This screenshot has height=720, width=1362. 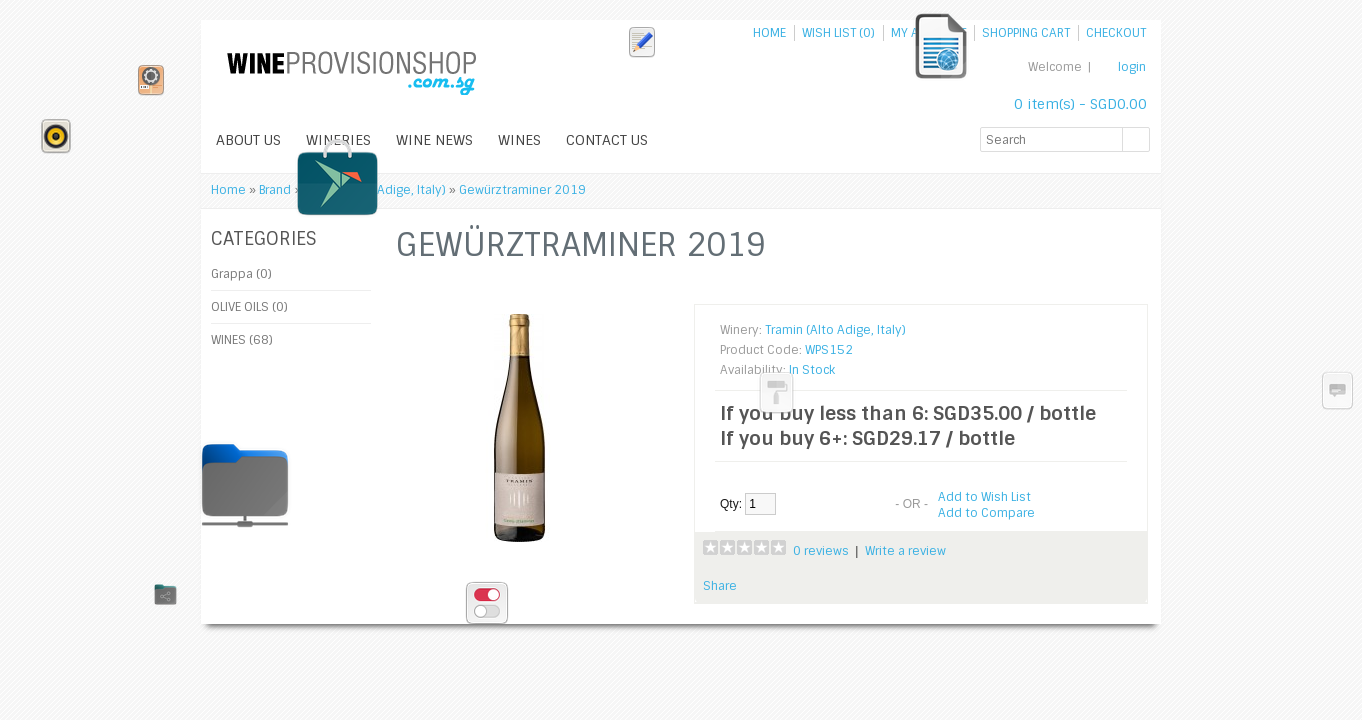 I want to click on access a remote or network folder, so click(x=245, y=484).